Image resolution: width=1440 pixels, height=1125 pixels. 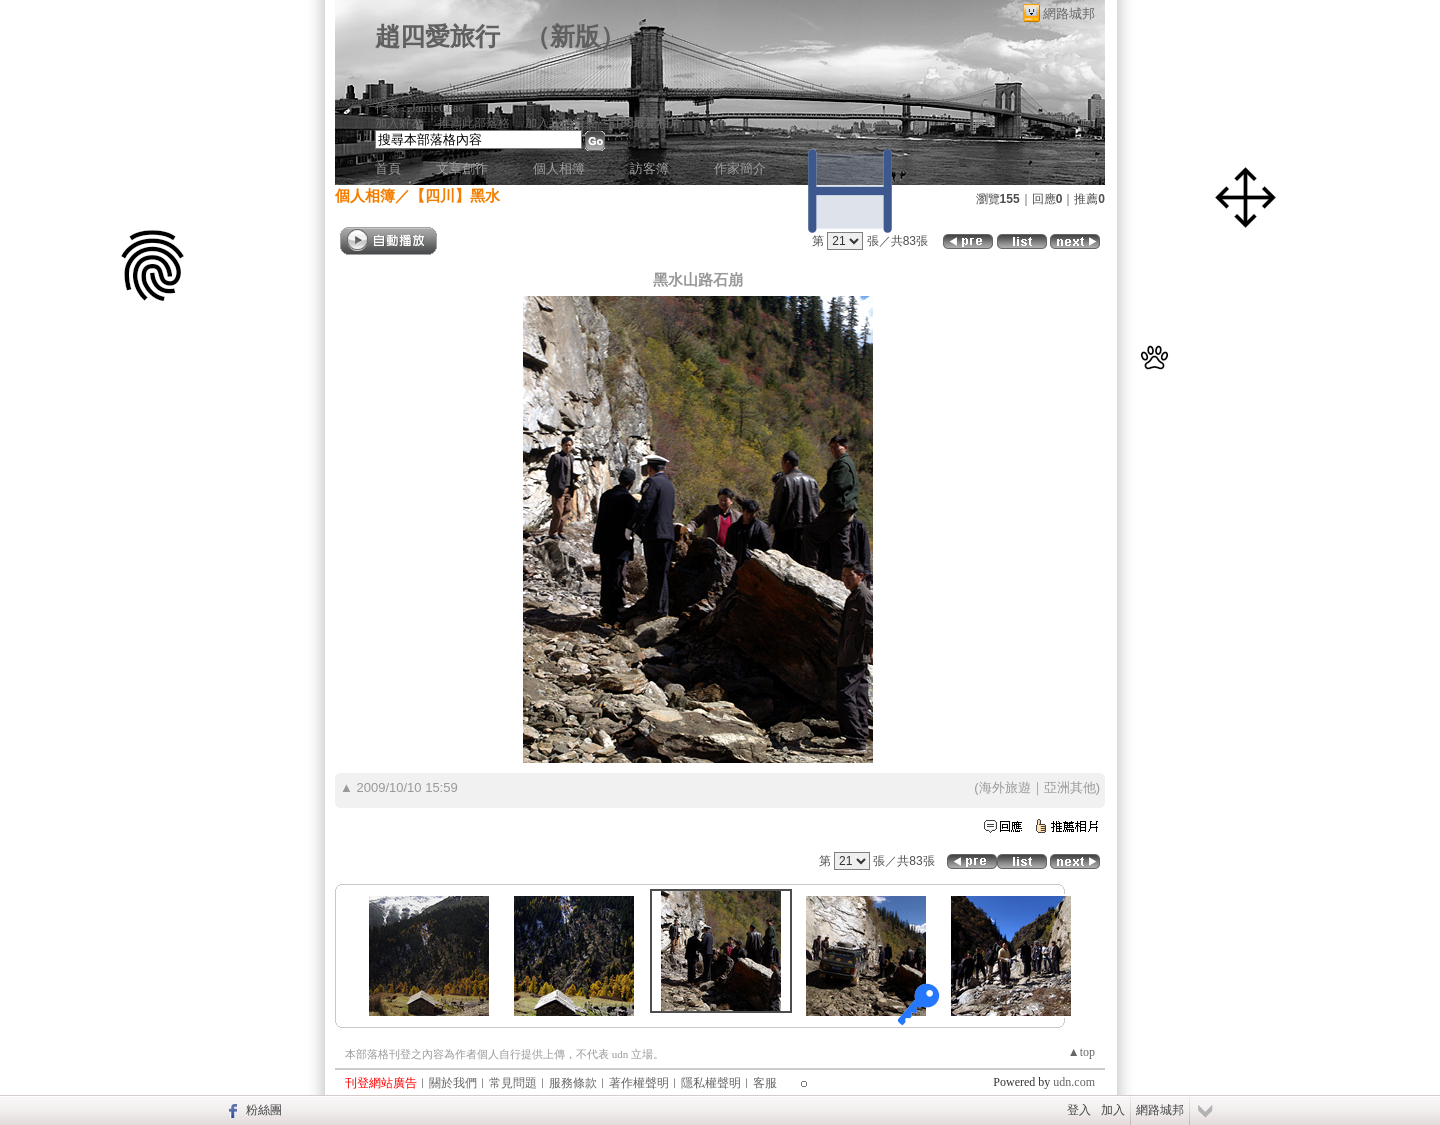 I want to click on format text as a heading, so click(x=850, y=191).